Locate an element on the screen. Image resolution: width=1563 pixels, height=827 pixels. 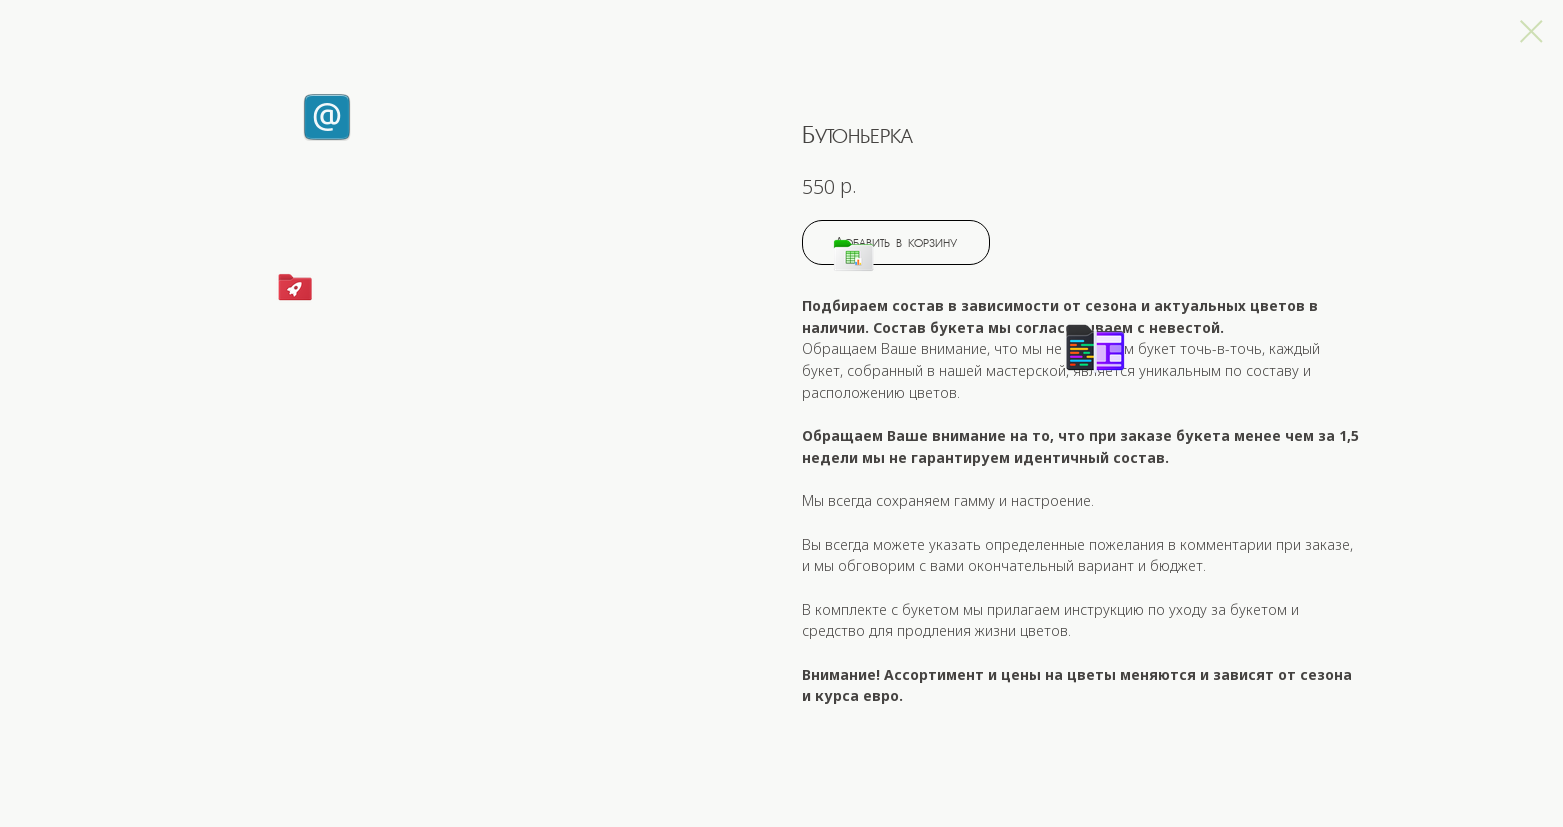
open folder containing launch or startup files is located at coordinates (295, 288).